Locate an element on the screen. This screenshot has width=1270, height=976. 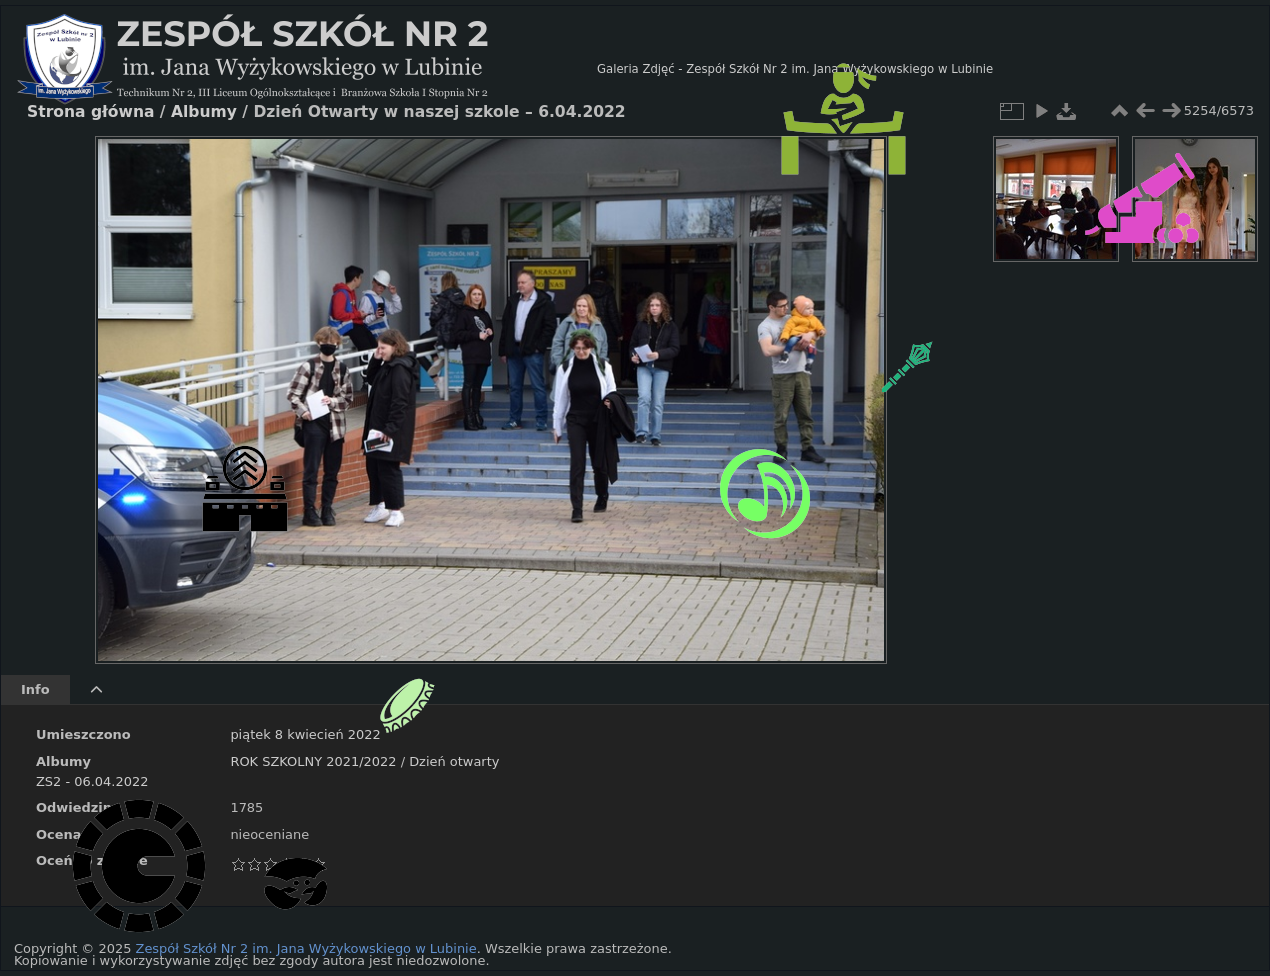
cast a music-based spell or ability is located at coordinates (765, 494).